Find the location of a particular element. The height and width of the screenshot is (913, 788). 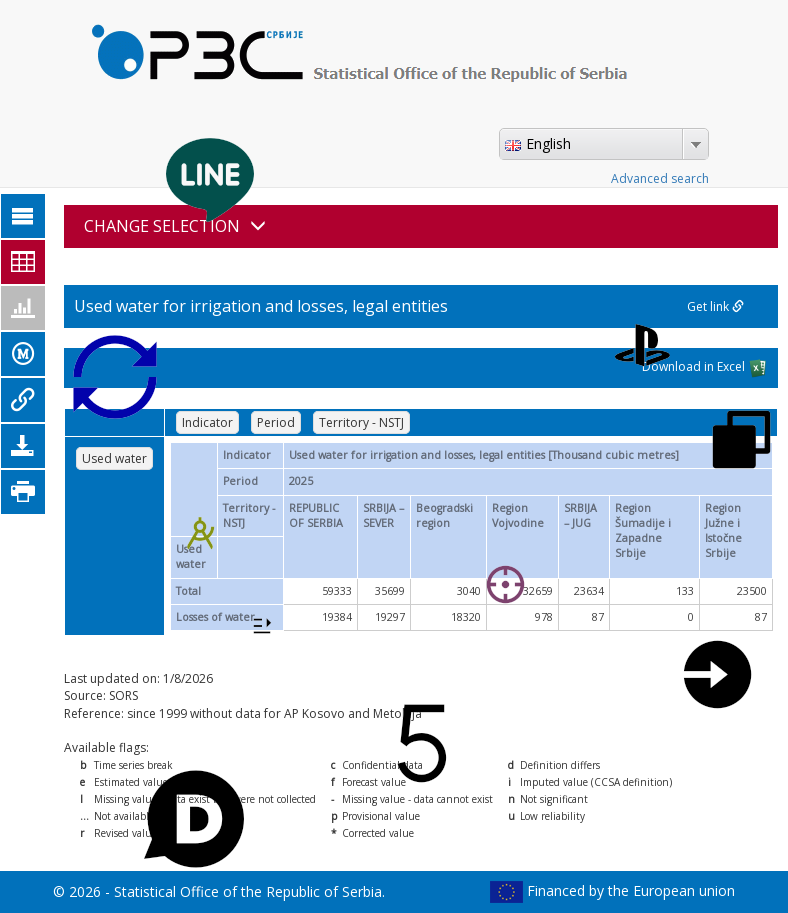

open LINE messaging app is located at coordinates (210, 180).